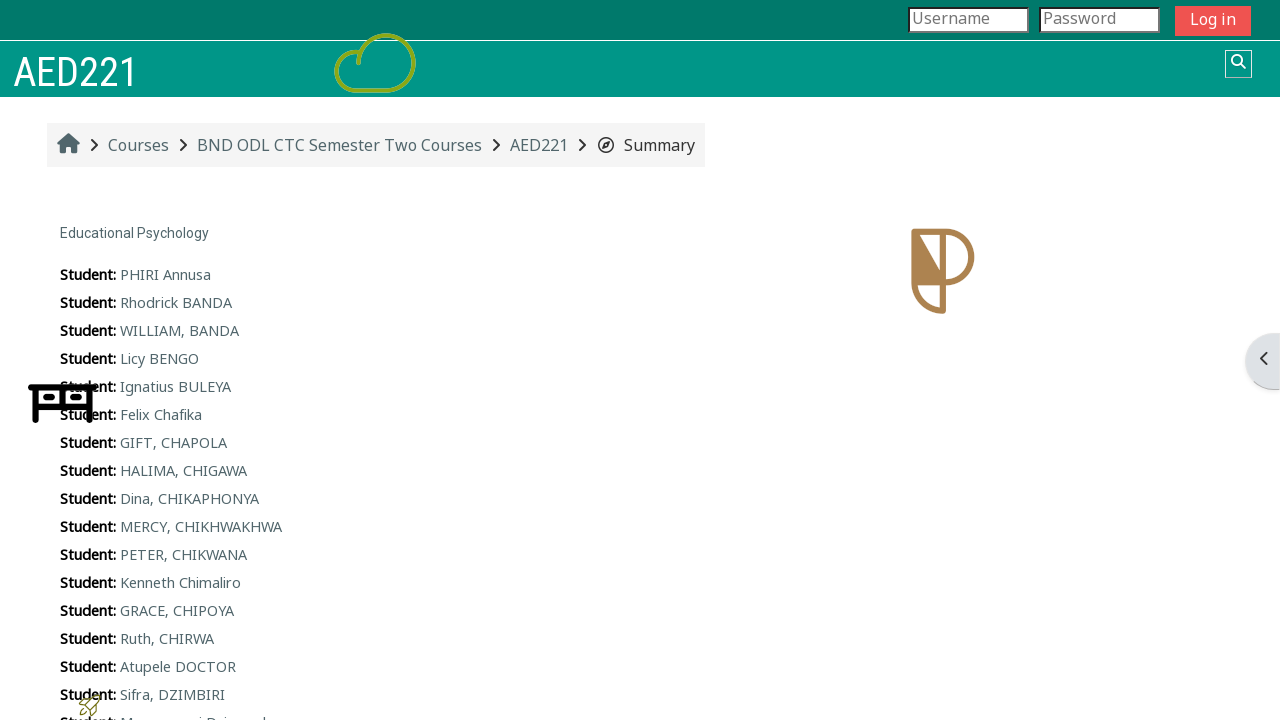  I want to click on phosphor icons logo, so click(936, 266).